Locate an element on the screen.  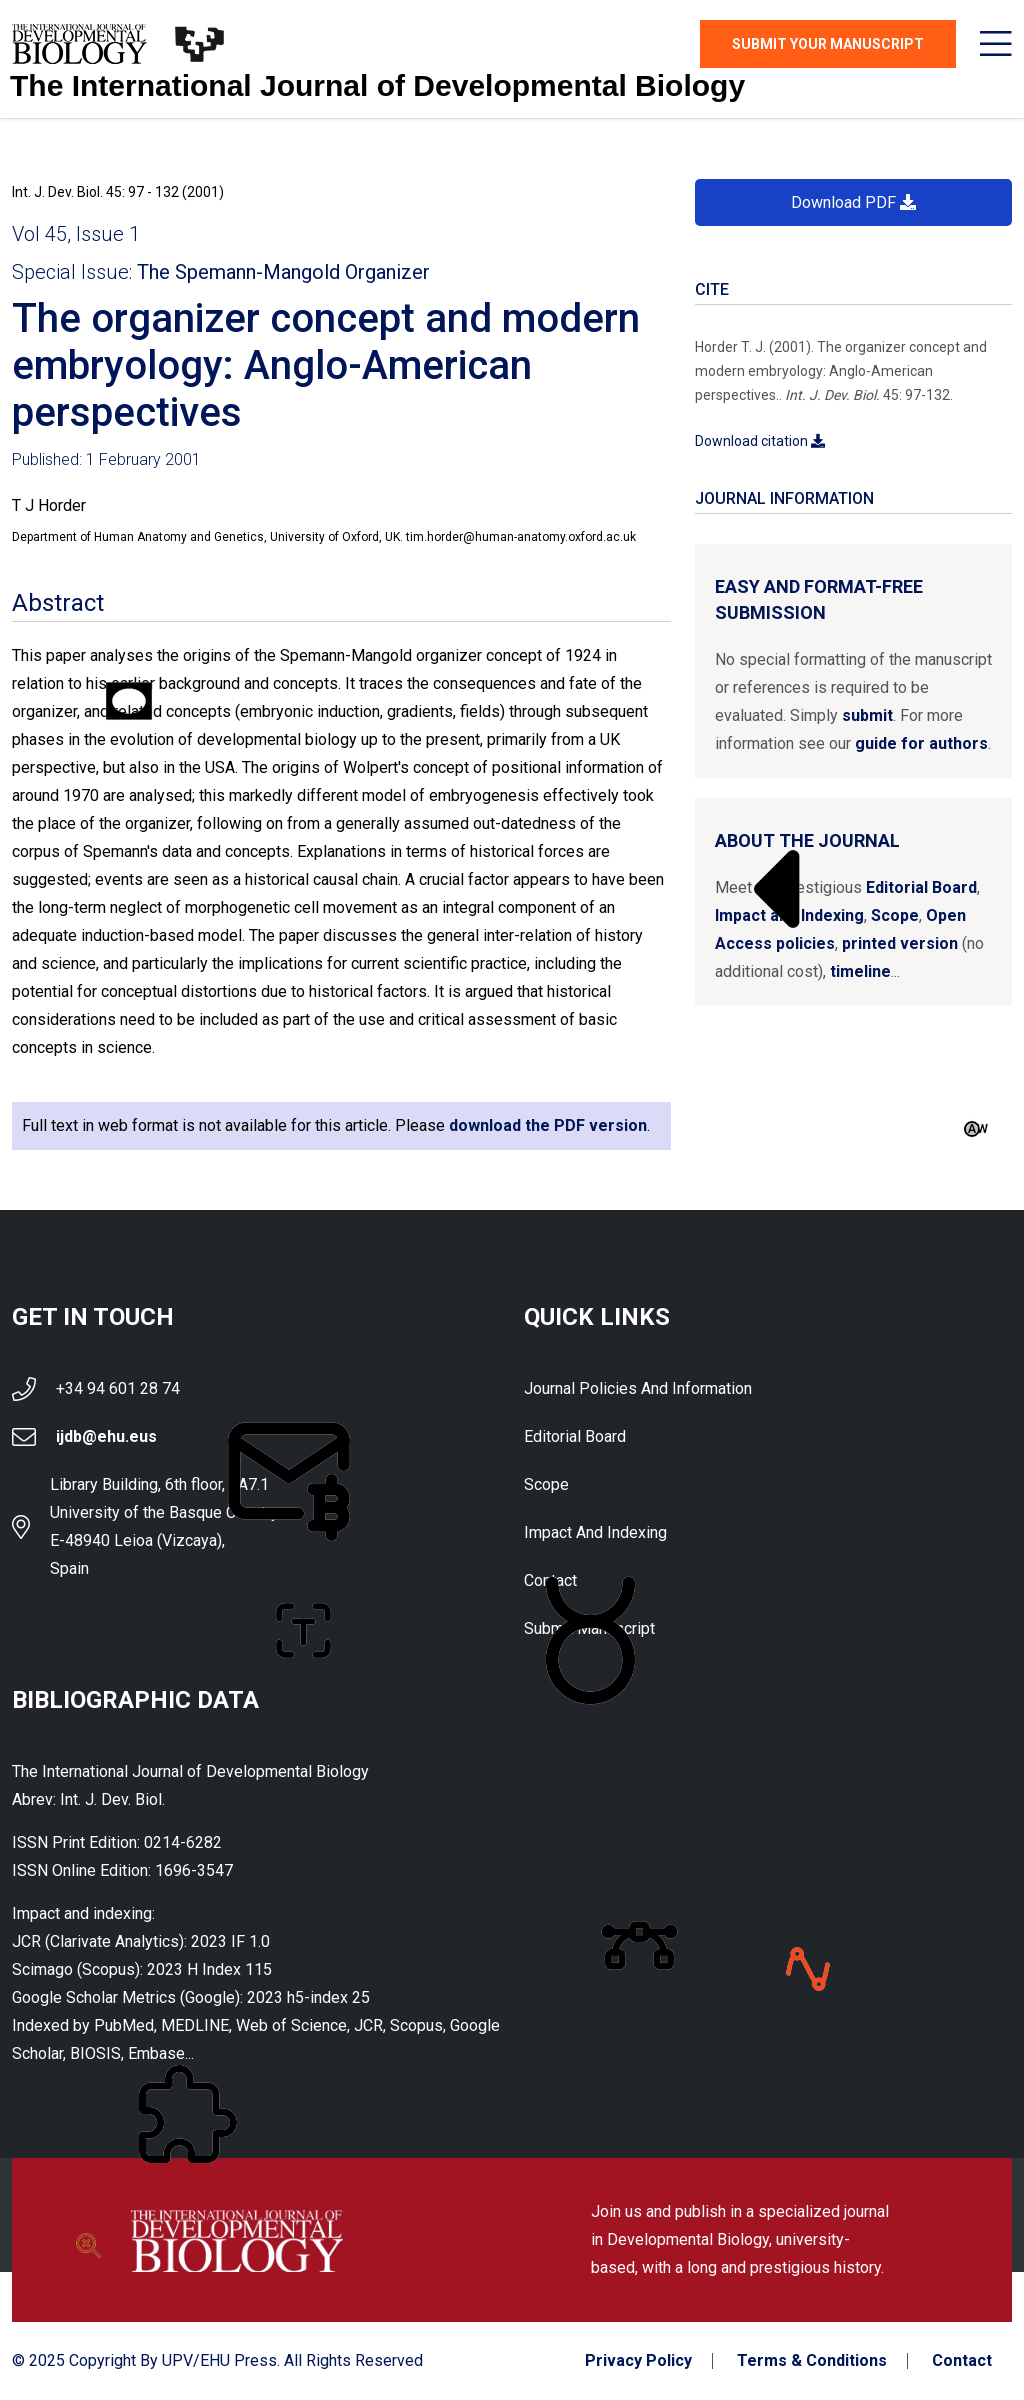
scan image to extract text is located at coordinates (303, 1630).